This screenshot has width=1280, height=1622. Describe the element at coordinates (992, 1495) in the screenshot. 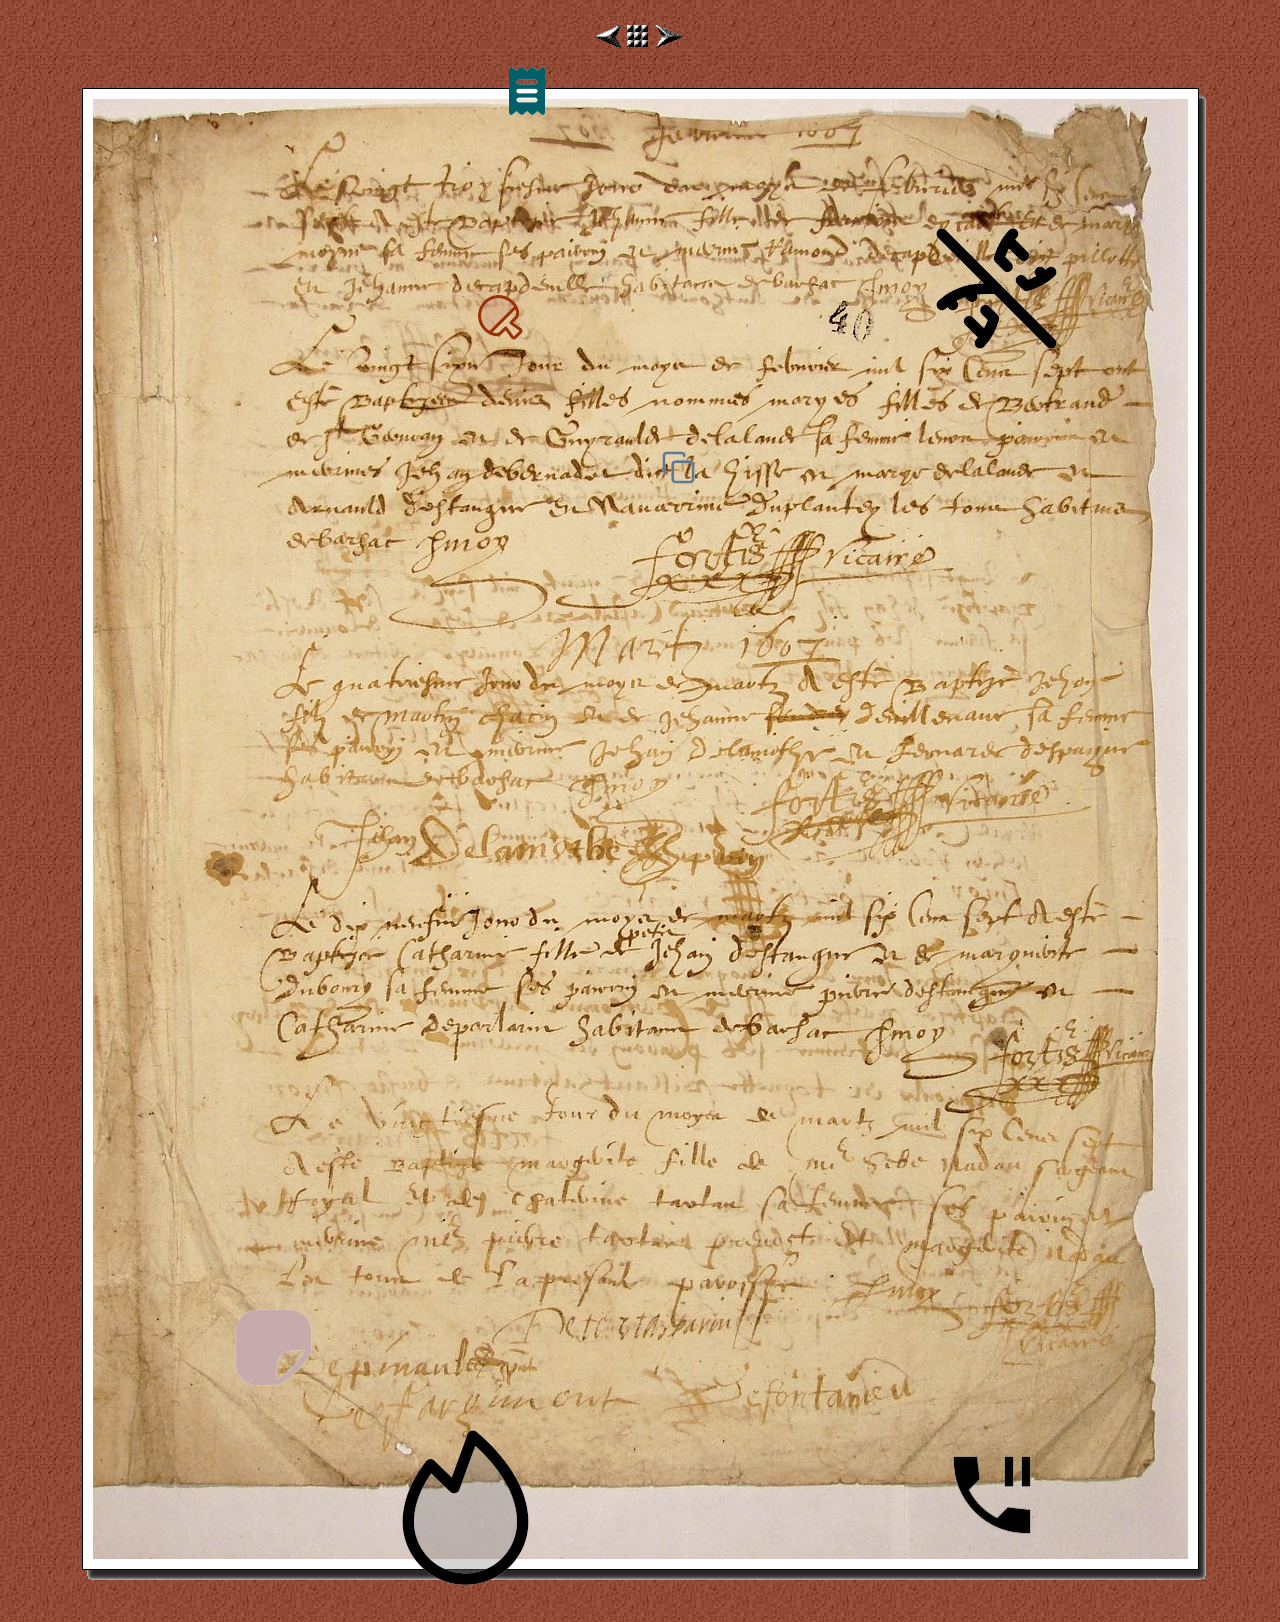

I see `call on hold` at that location.